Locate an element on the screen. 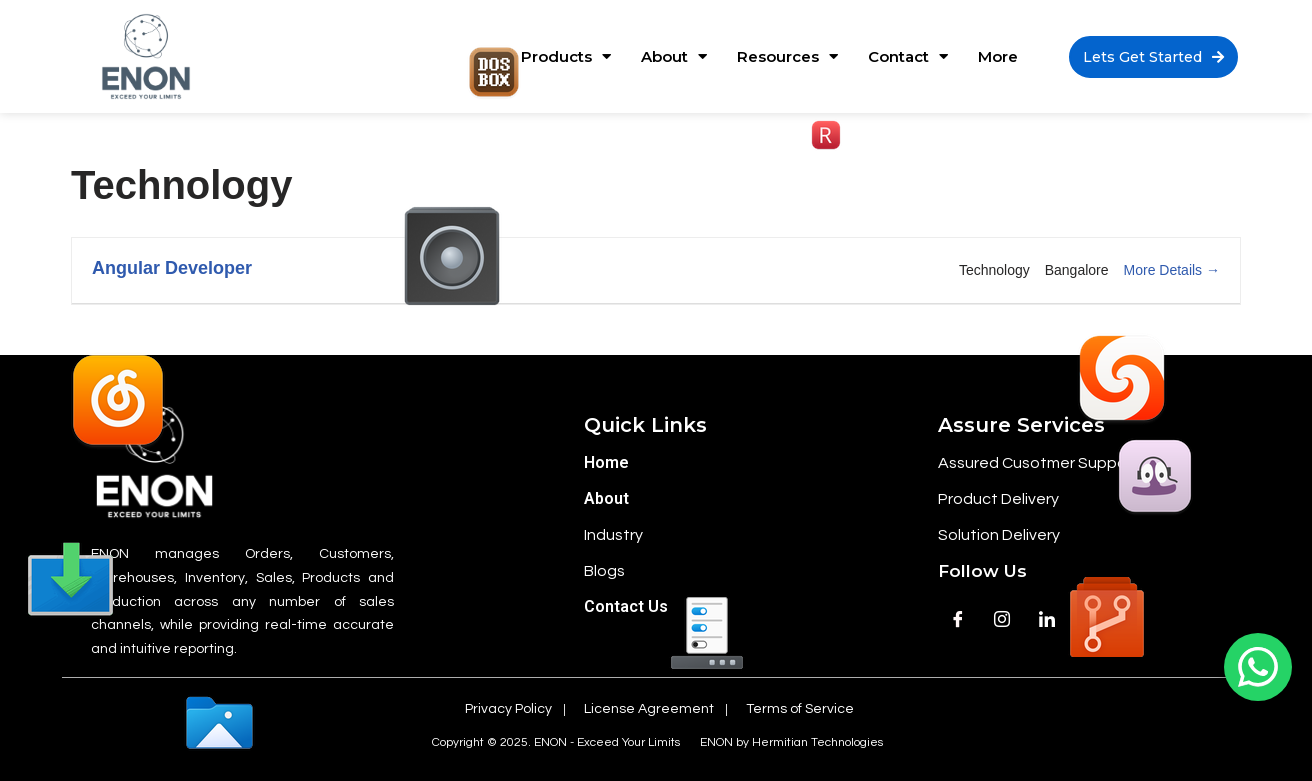 The image size is (1312, 781). open the repos app for managing git repositories is located at coordinates (1107, 617).